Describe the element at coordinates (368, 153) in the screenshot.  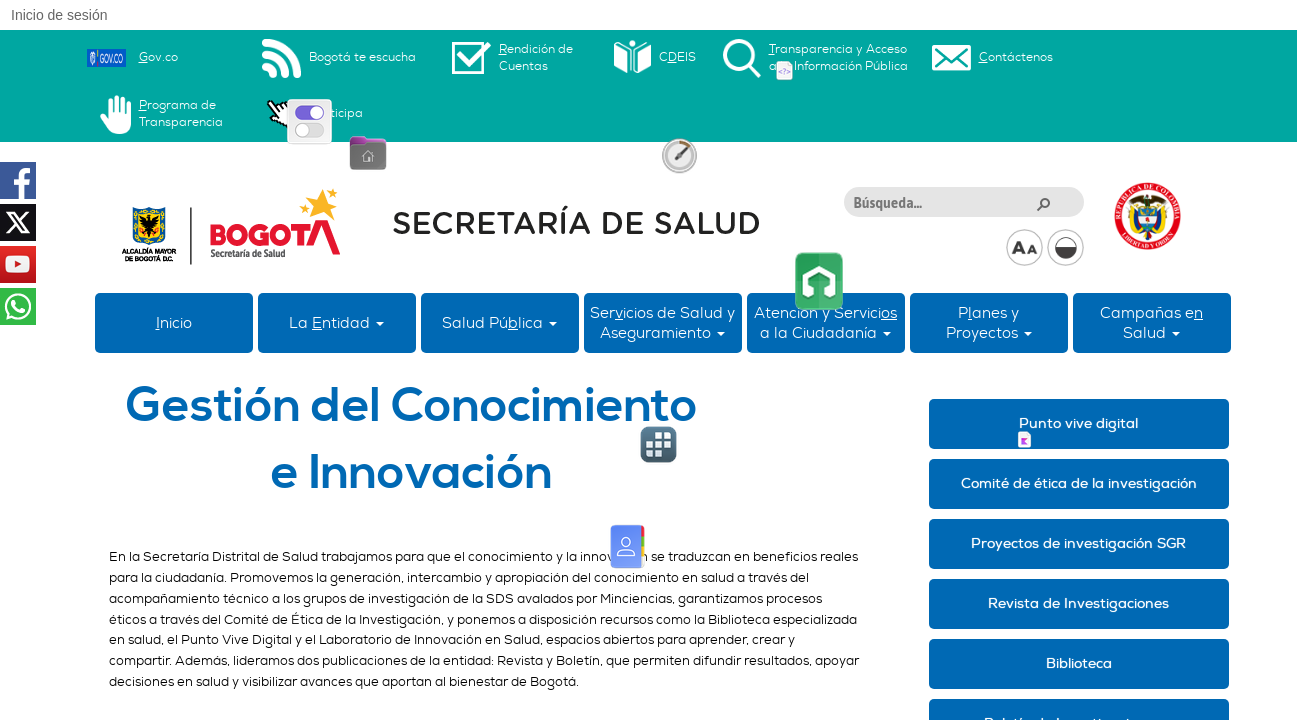
I see `access your home folder` at that location.